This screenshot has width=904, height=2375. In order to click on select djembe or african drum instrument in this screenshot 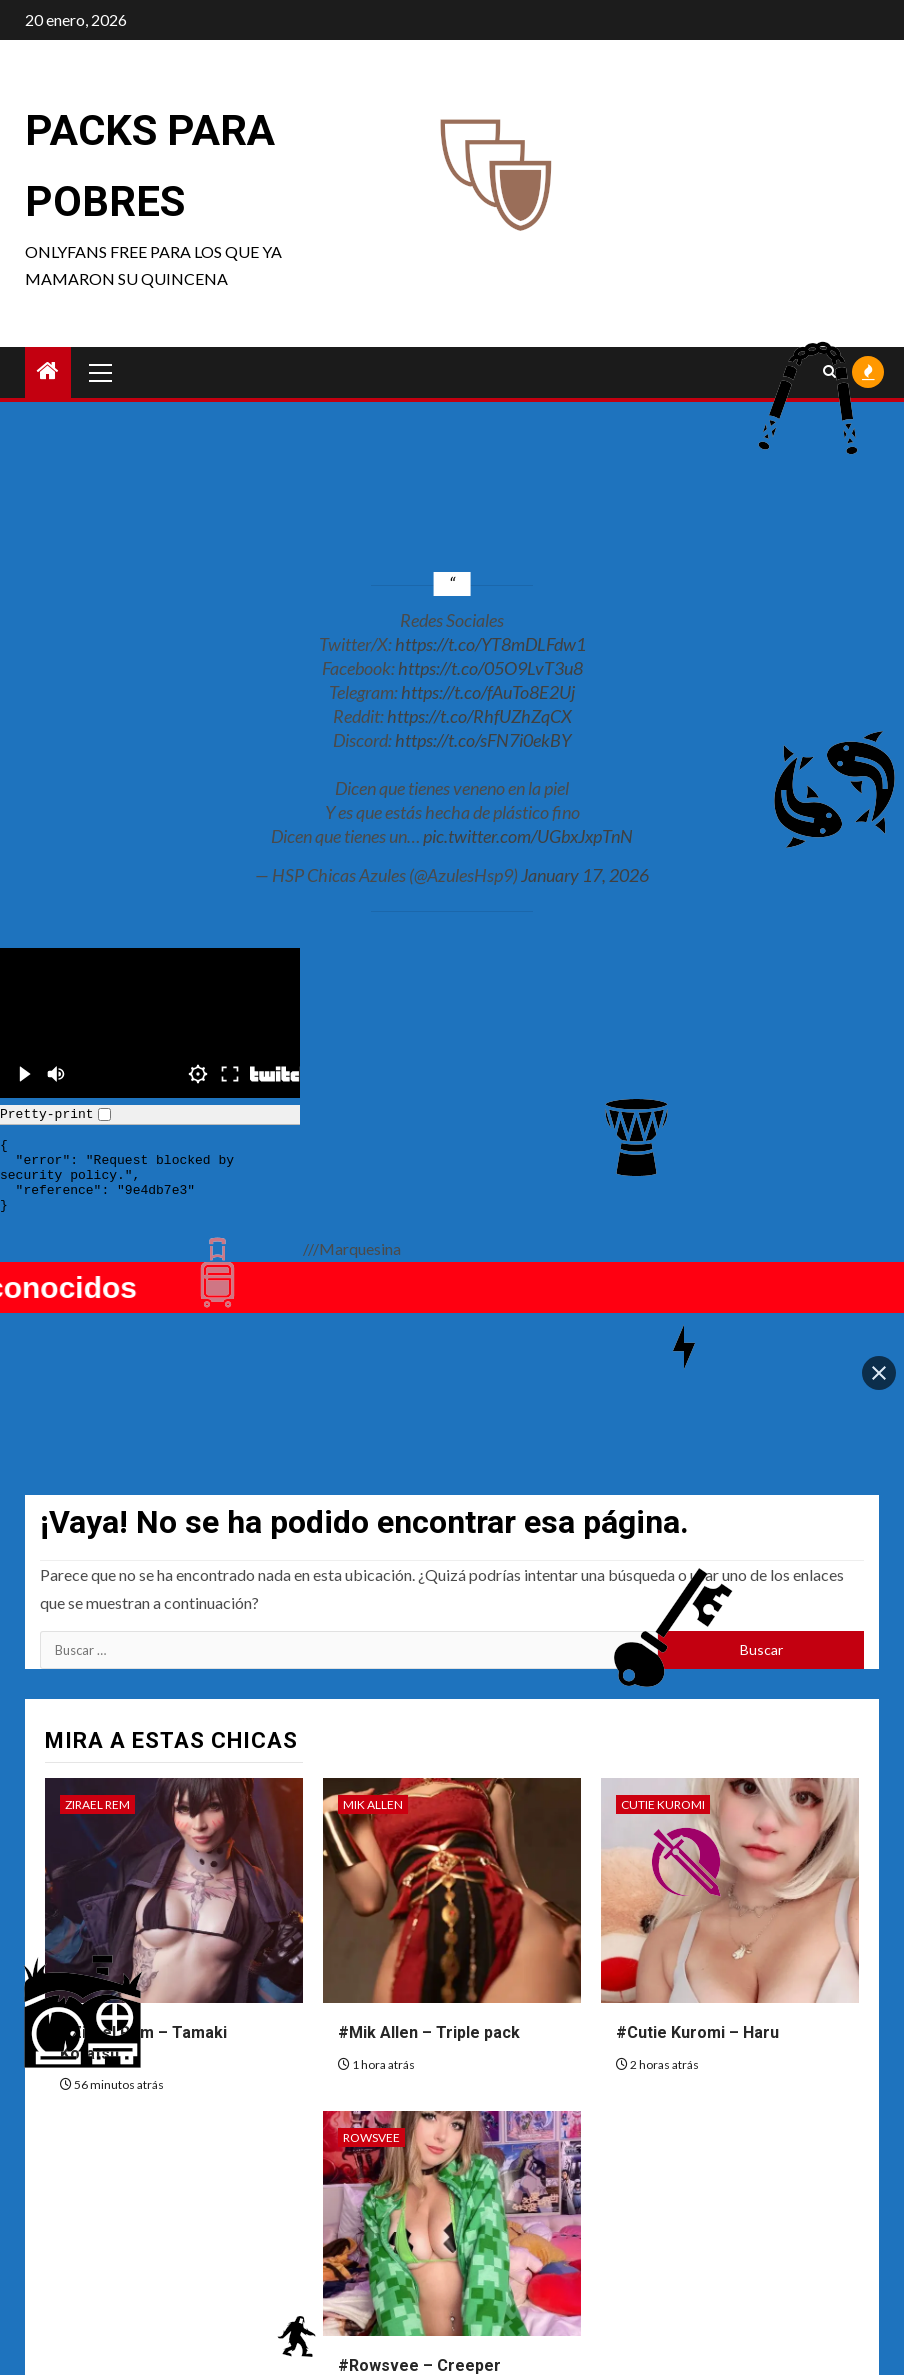, I will do `click(636, 1135)`.